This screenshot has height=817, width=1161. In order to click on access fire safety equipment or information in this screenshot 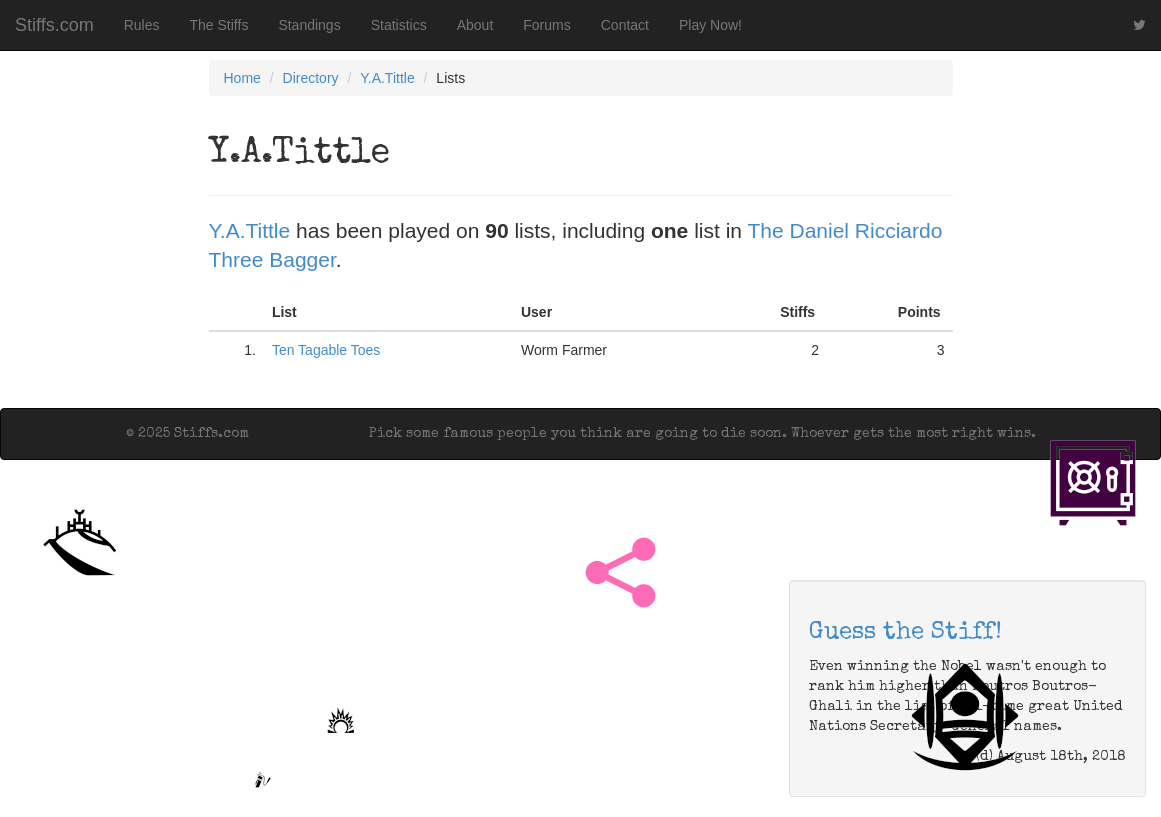, I will do `click(263, 779)`.